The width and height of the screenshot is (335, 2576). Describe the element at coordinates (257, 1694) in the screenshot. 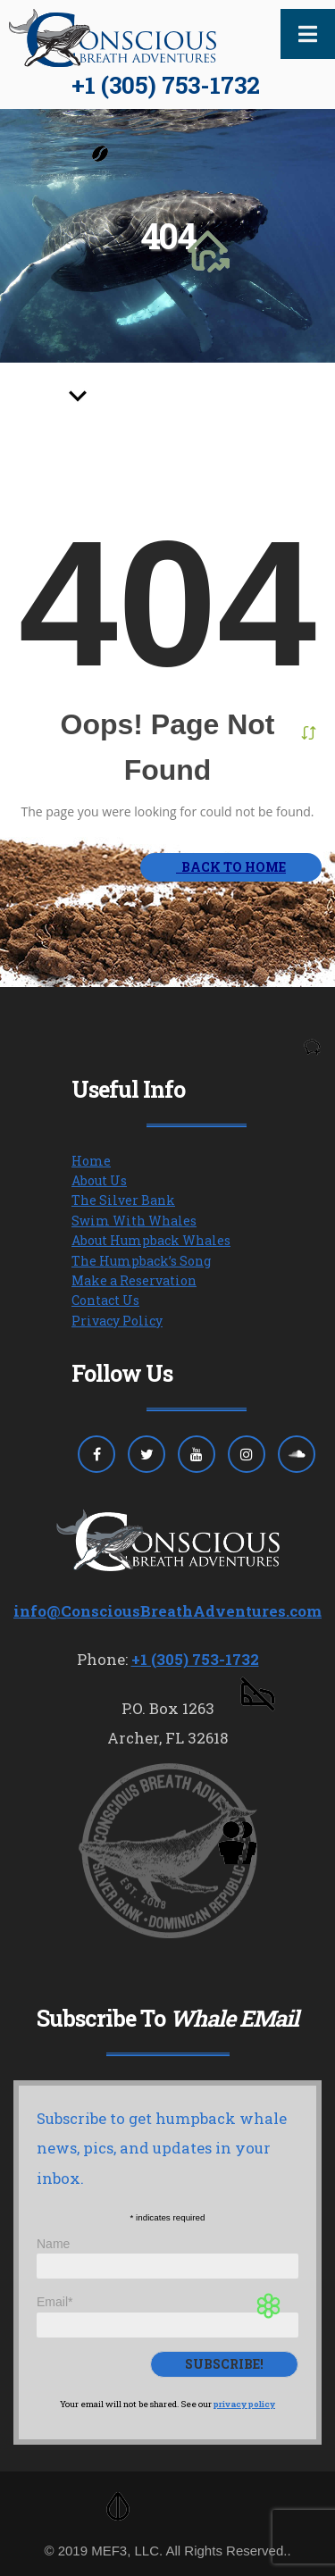

I see `remove footwear required` at that location.